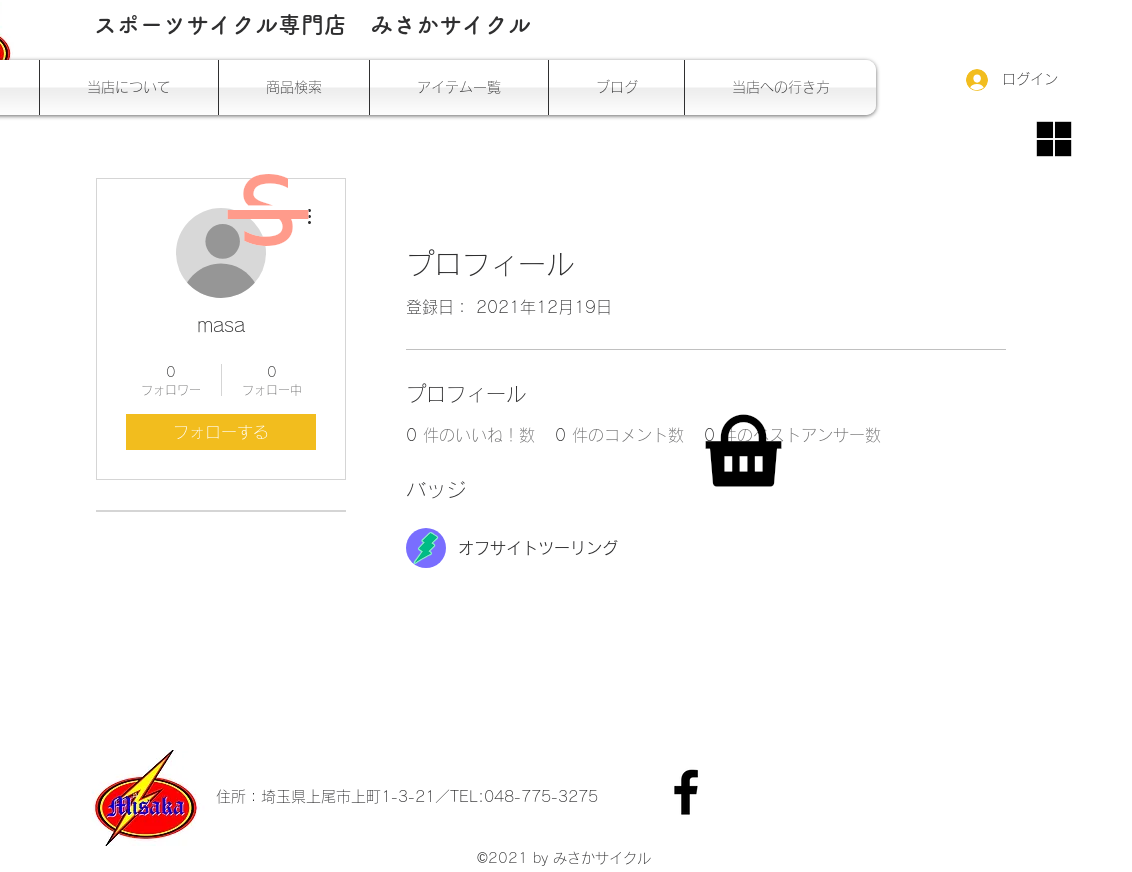  I want to click on view your shopping basket, so click(743, 452).